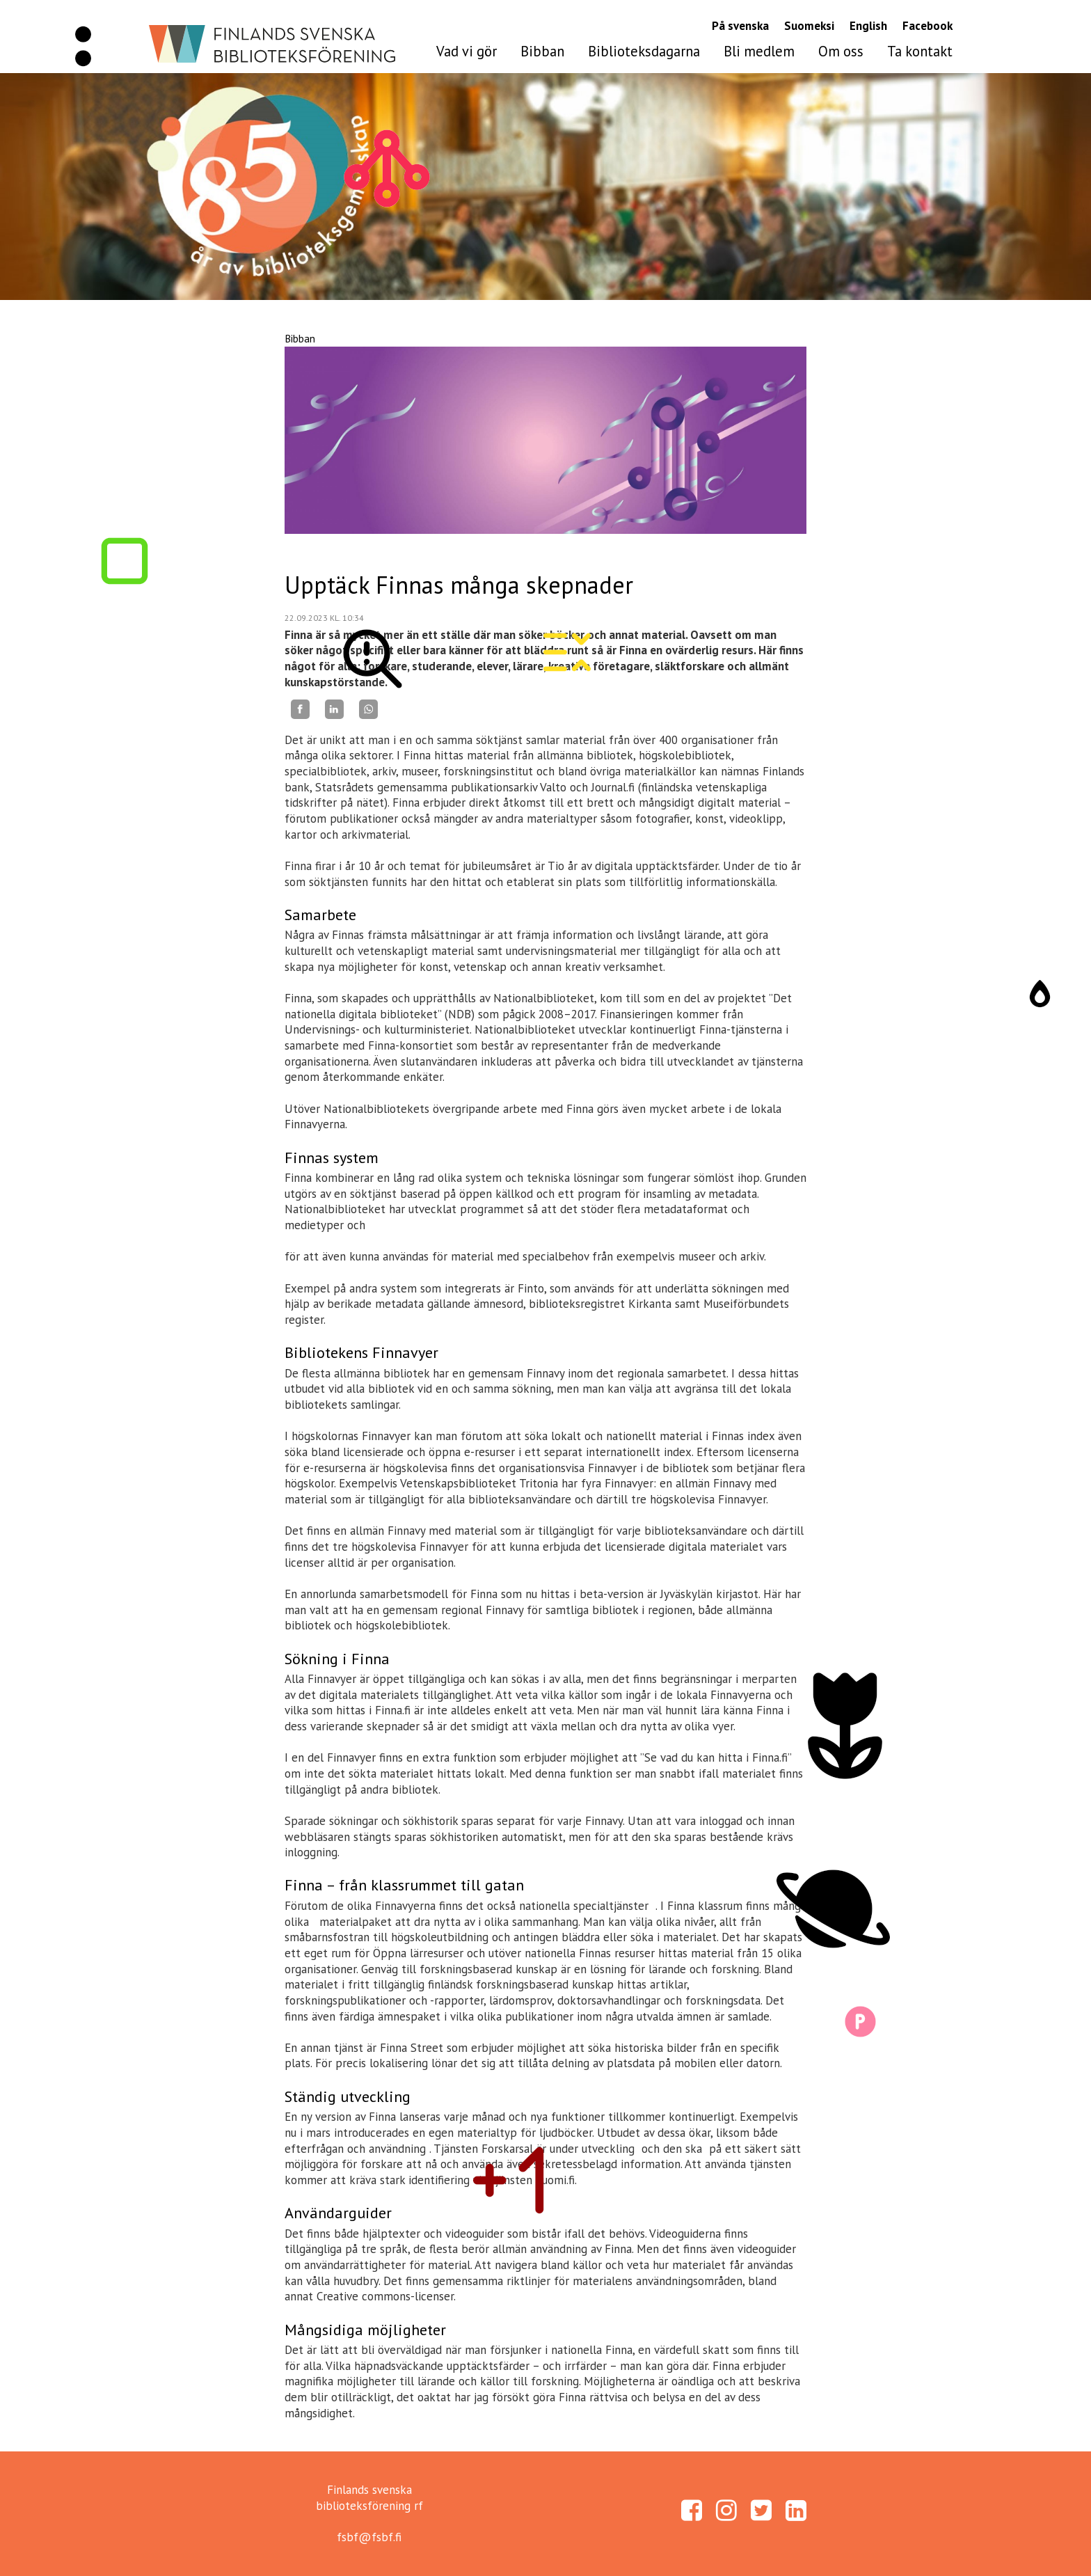 This screenshot has width=1091, height=2576. I want to click on collapse or expand all list items, so click(567, 652).